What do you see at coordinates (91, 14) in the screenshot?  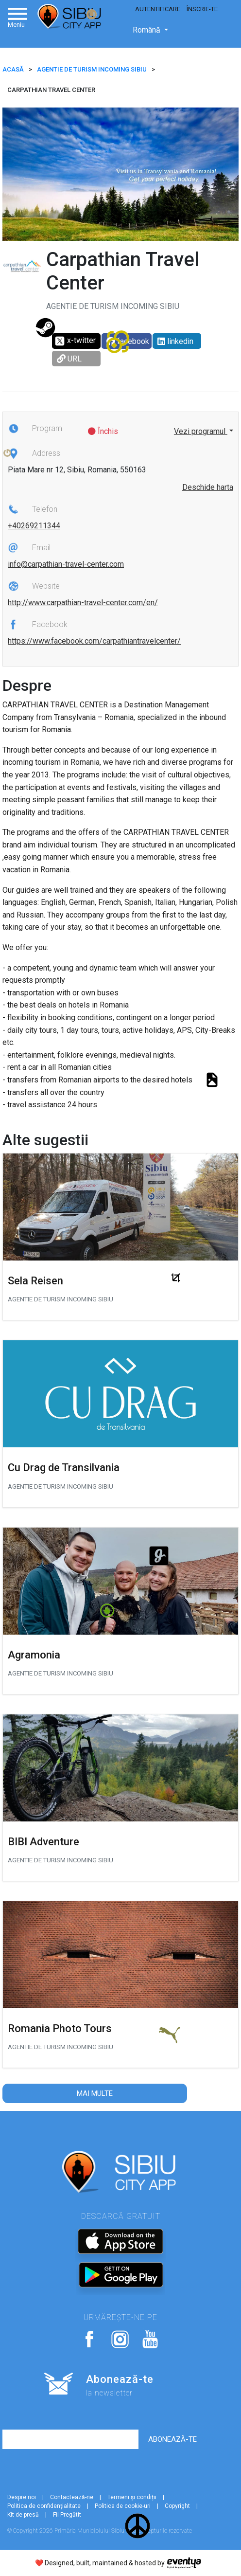 I see `umbraco CMS logo` at bounding box center [91, 14].